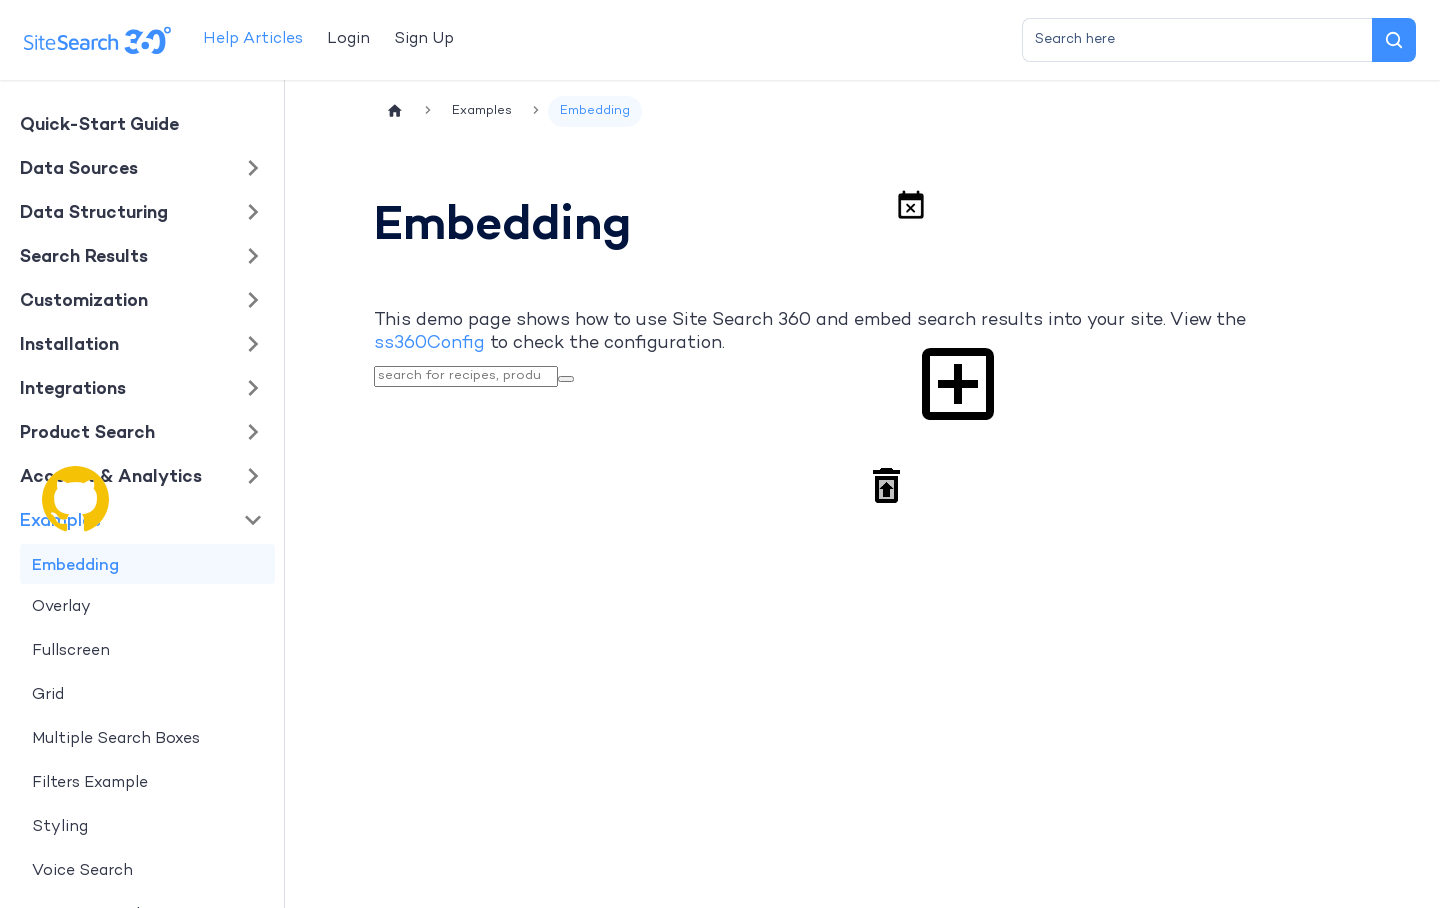  I want to click on a cancelled or unavailable calendar event, so click(911, 206).